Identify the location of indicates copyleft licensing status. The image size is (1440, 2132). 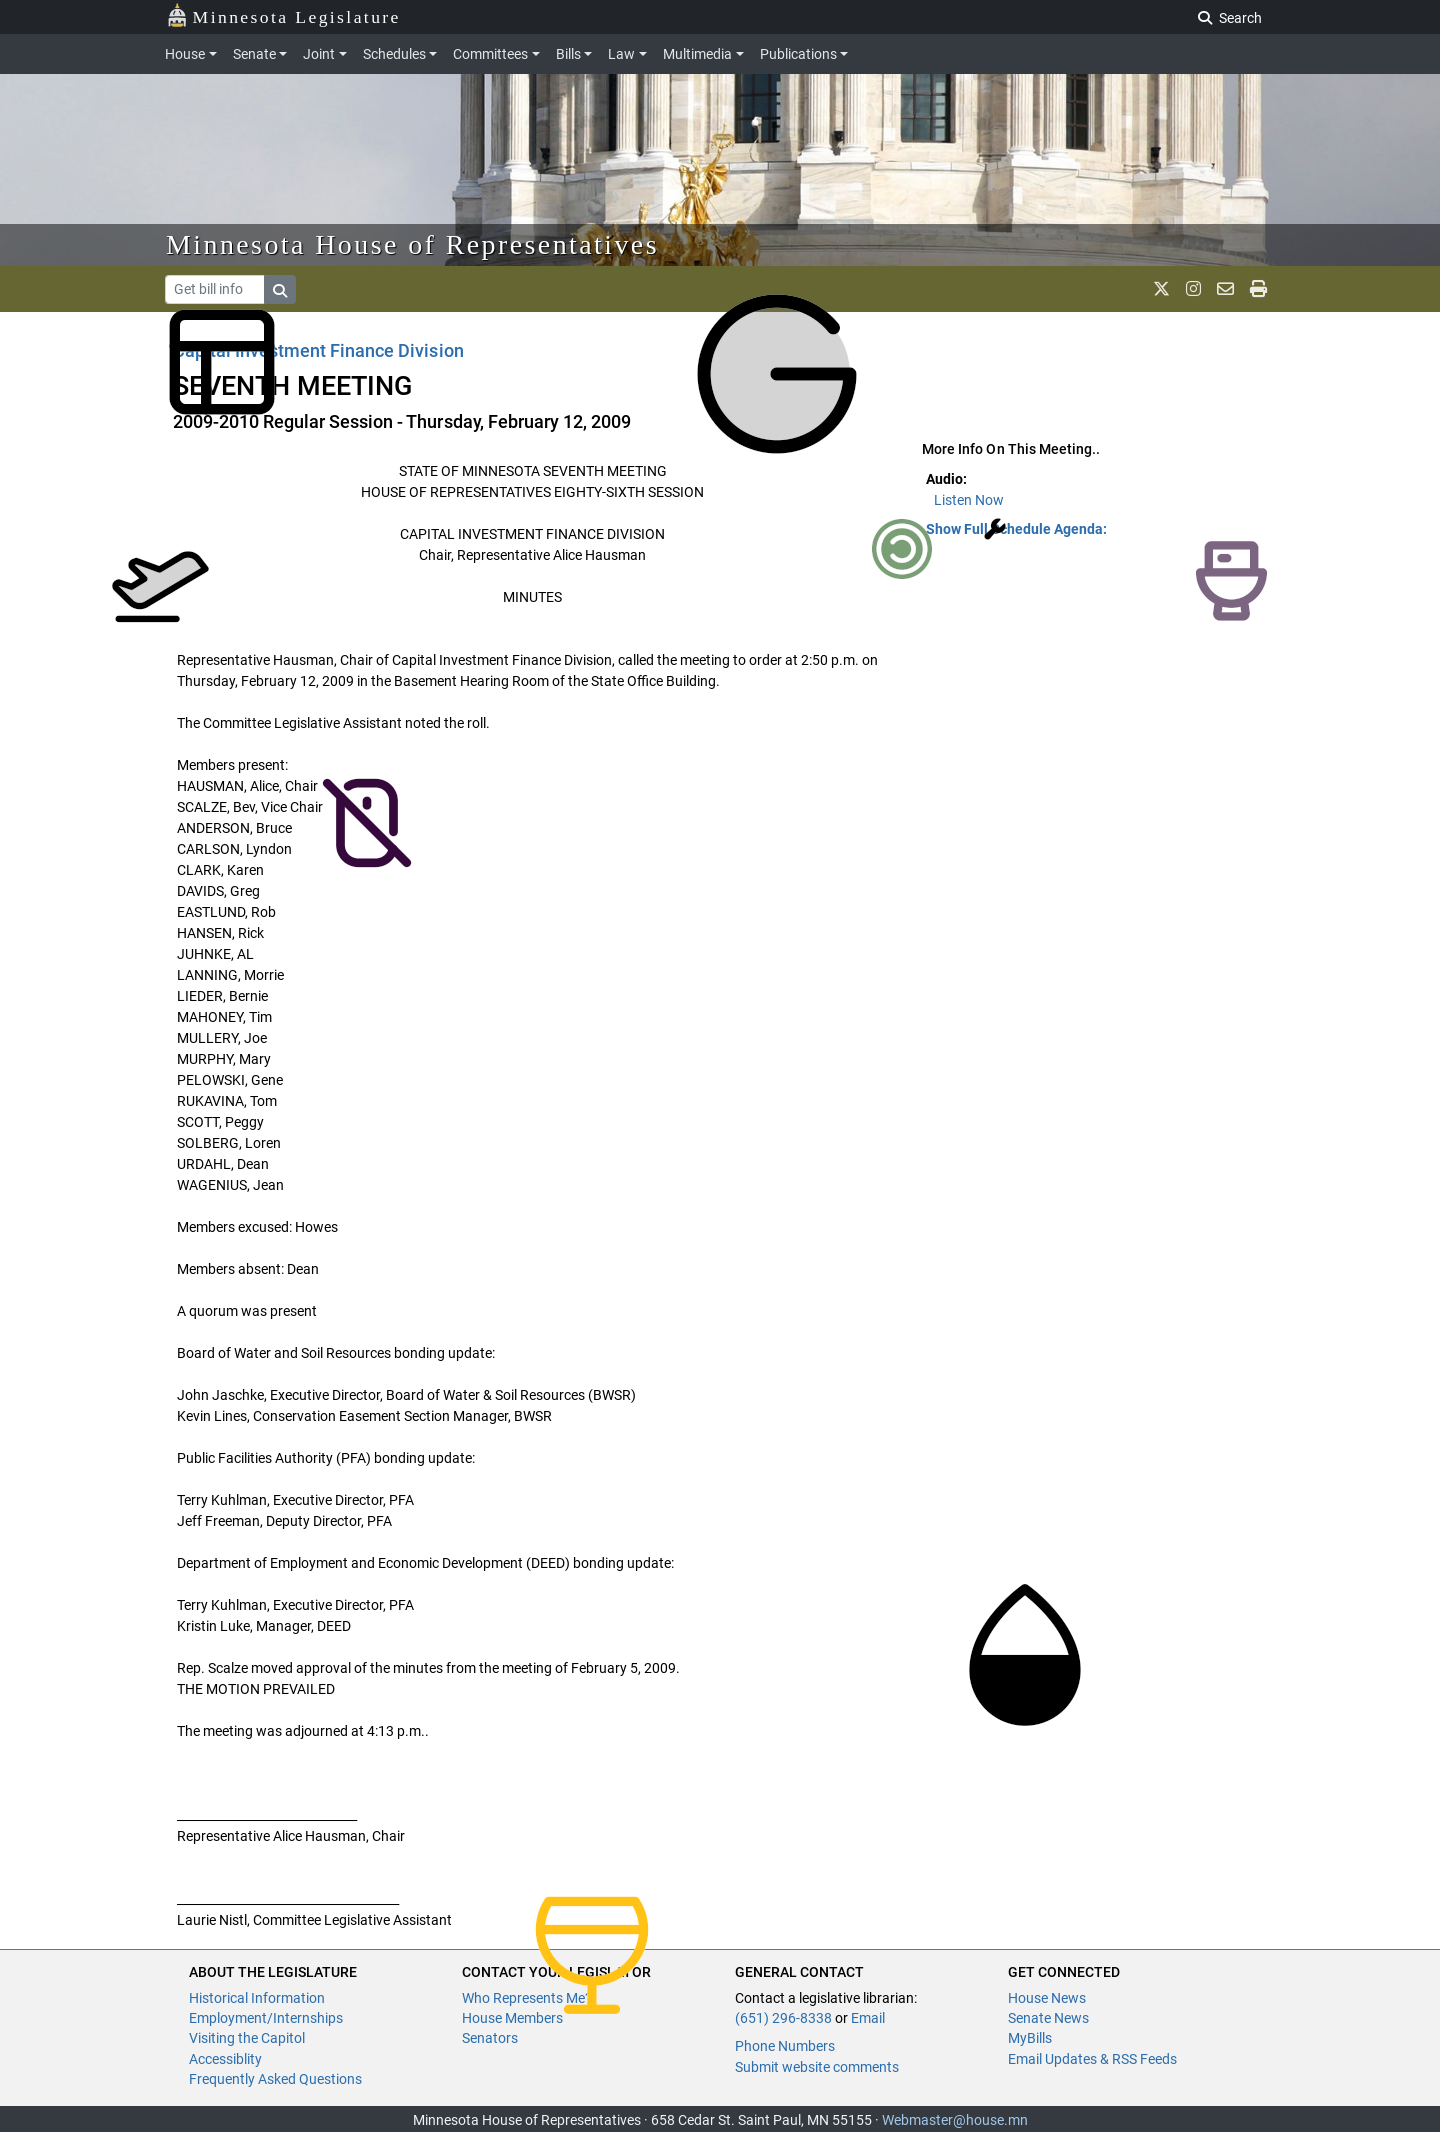
(902, 549).